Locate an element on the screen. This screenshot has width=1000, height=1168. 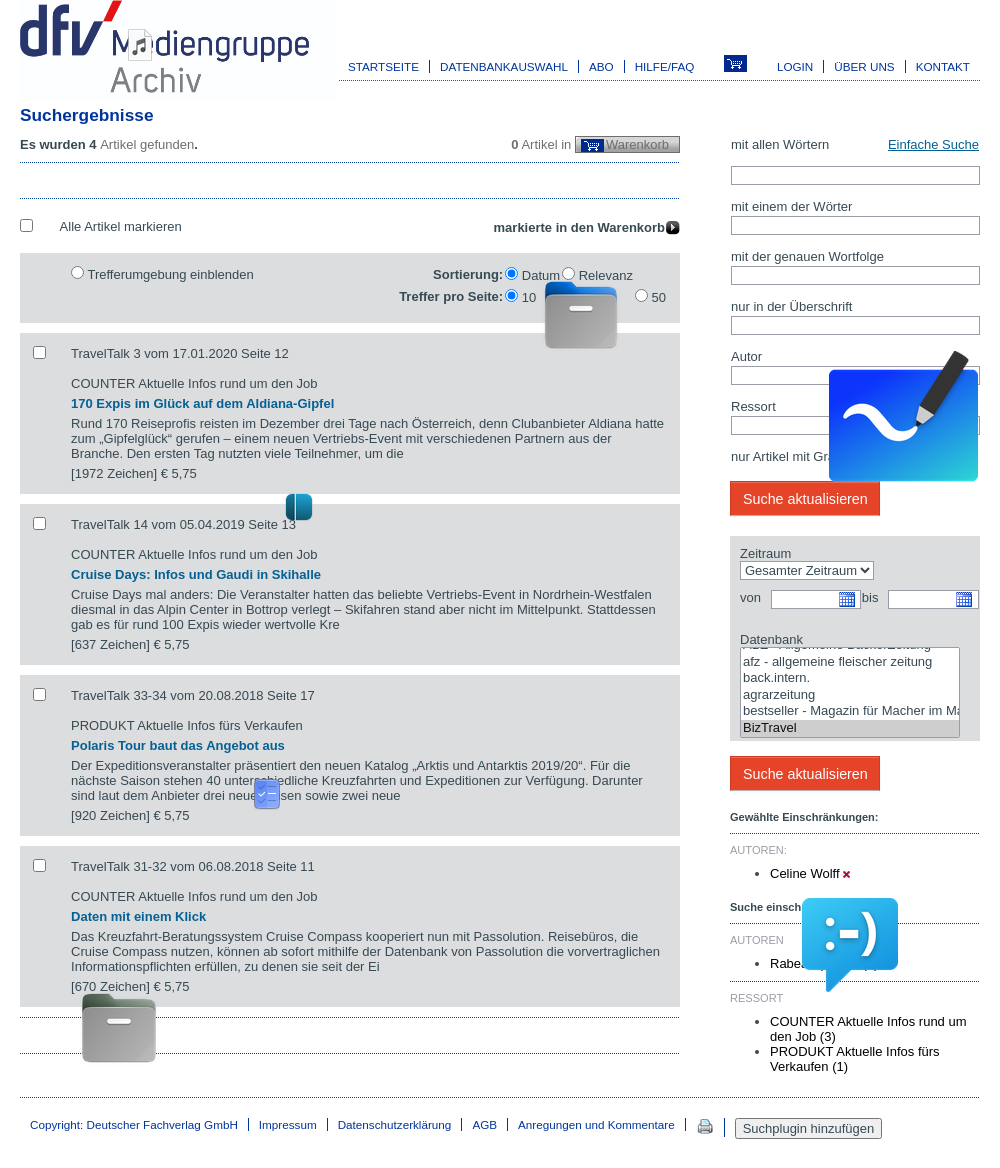
open shotcut video editor is located at coordinates (299, 507).